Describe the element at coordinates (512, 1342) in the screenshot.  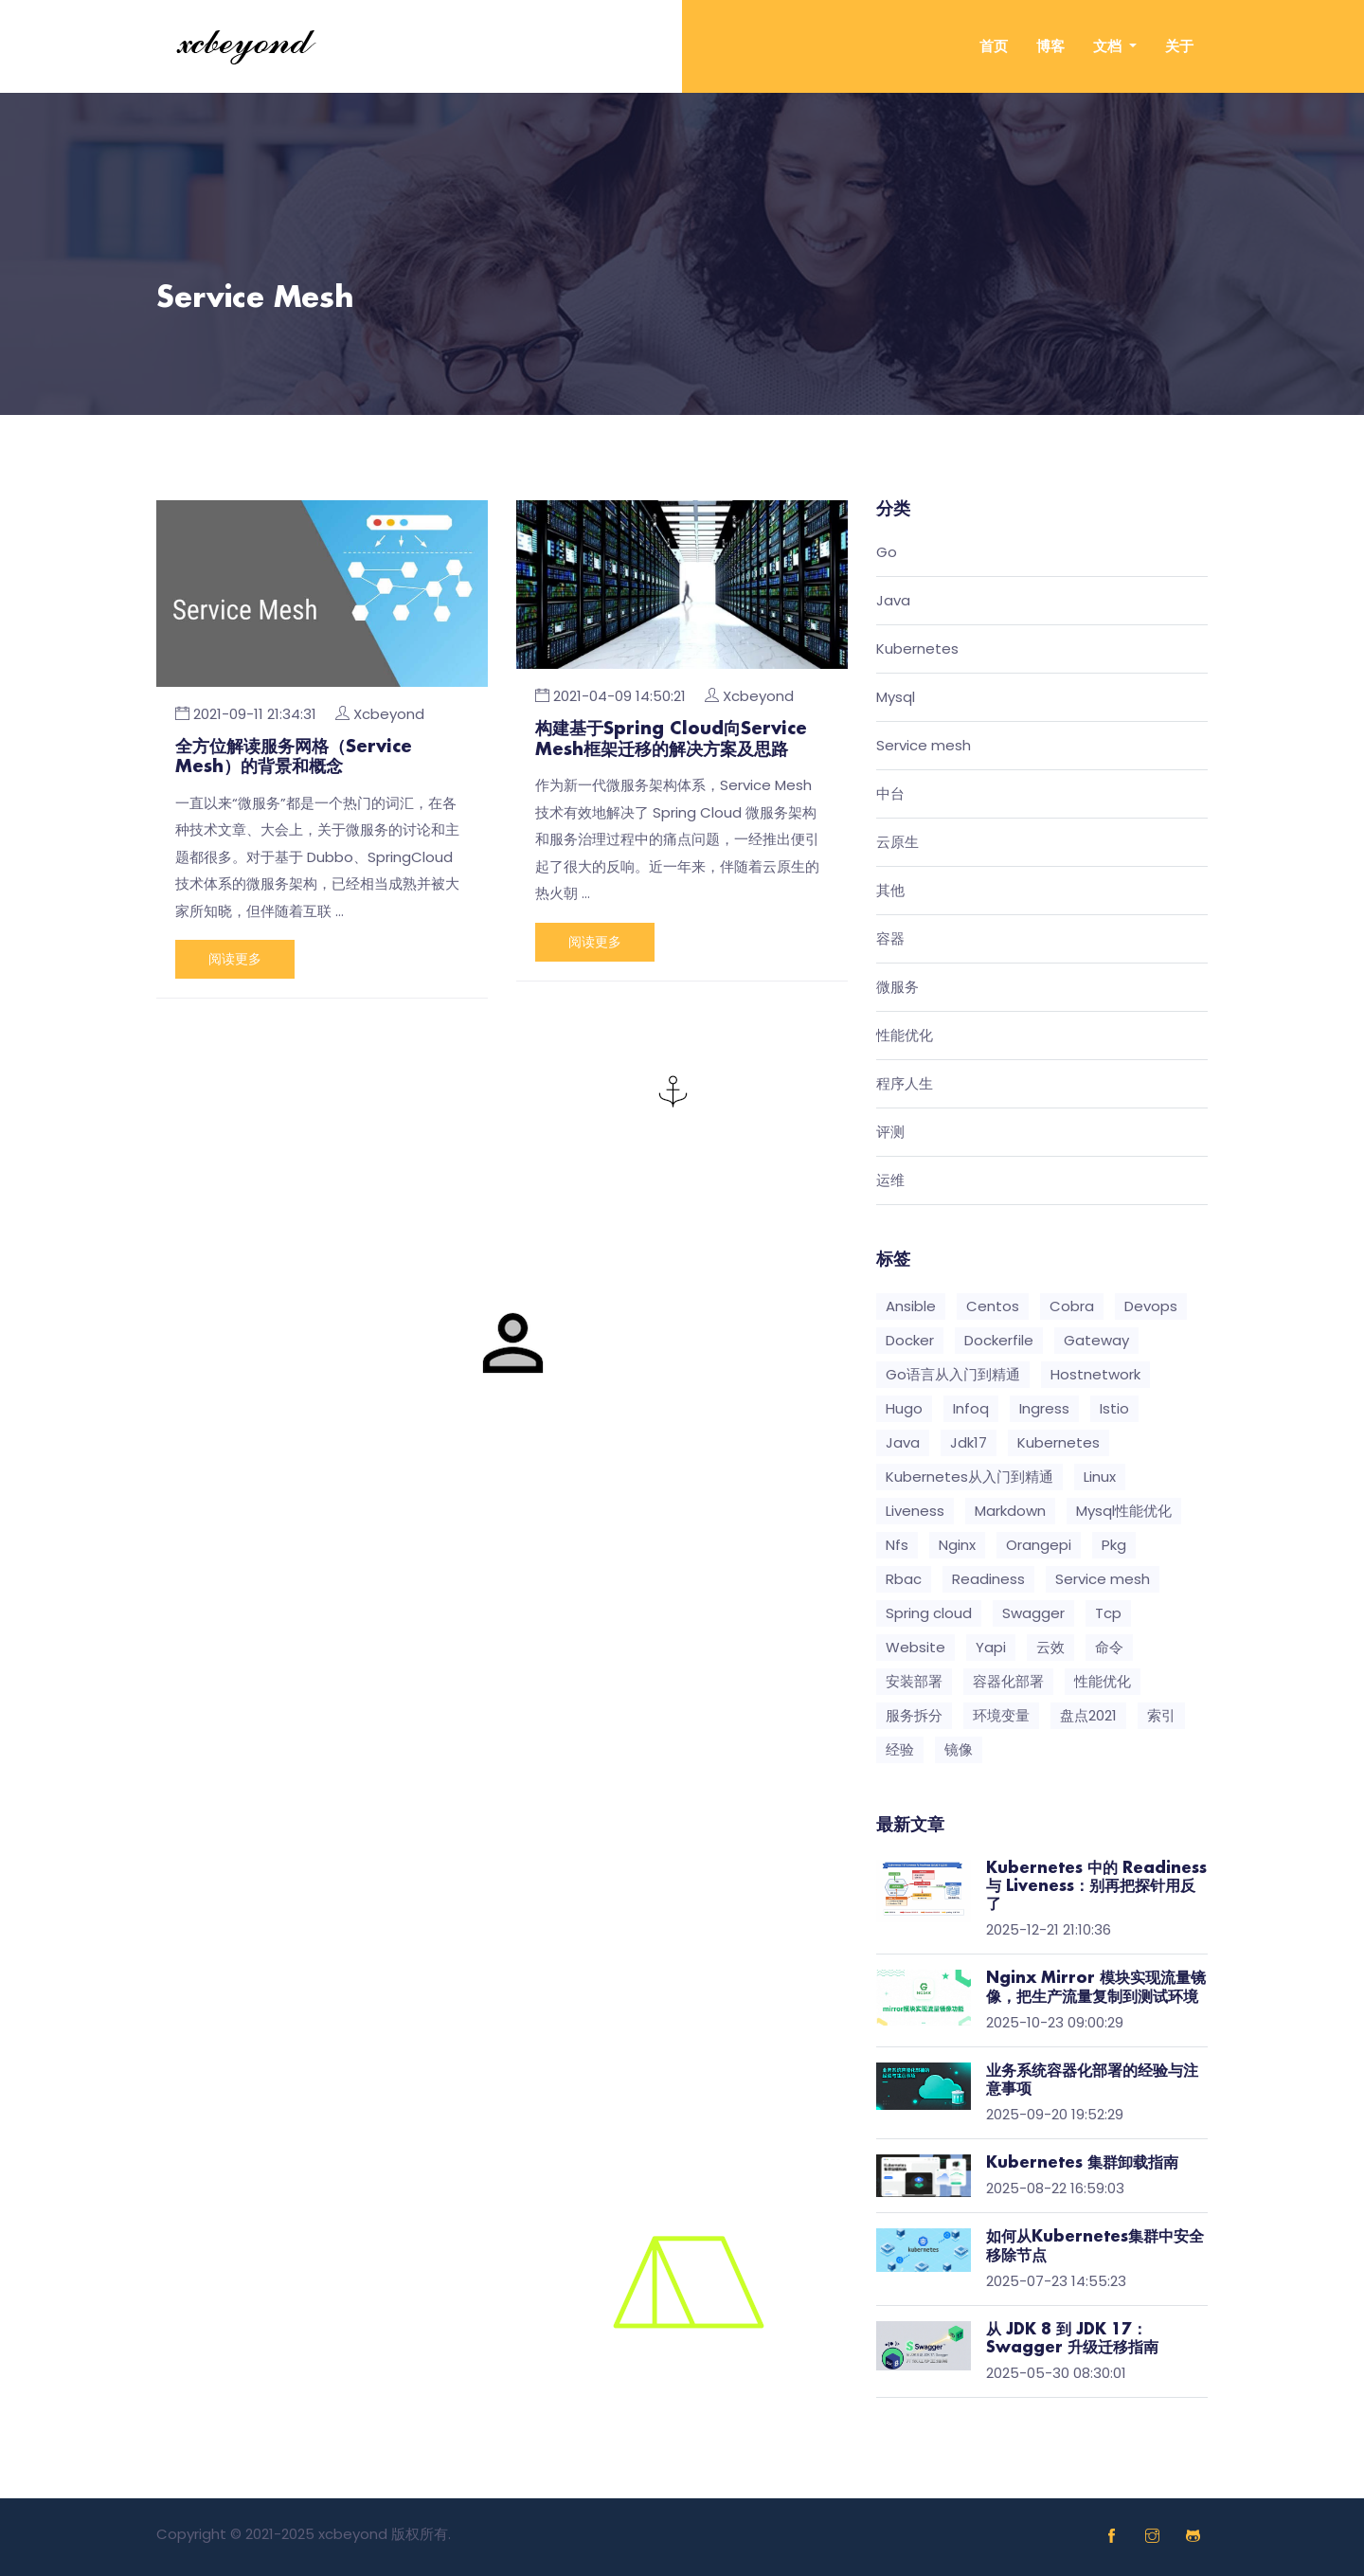
I see `view your profile` at that location.